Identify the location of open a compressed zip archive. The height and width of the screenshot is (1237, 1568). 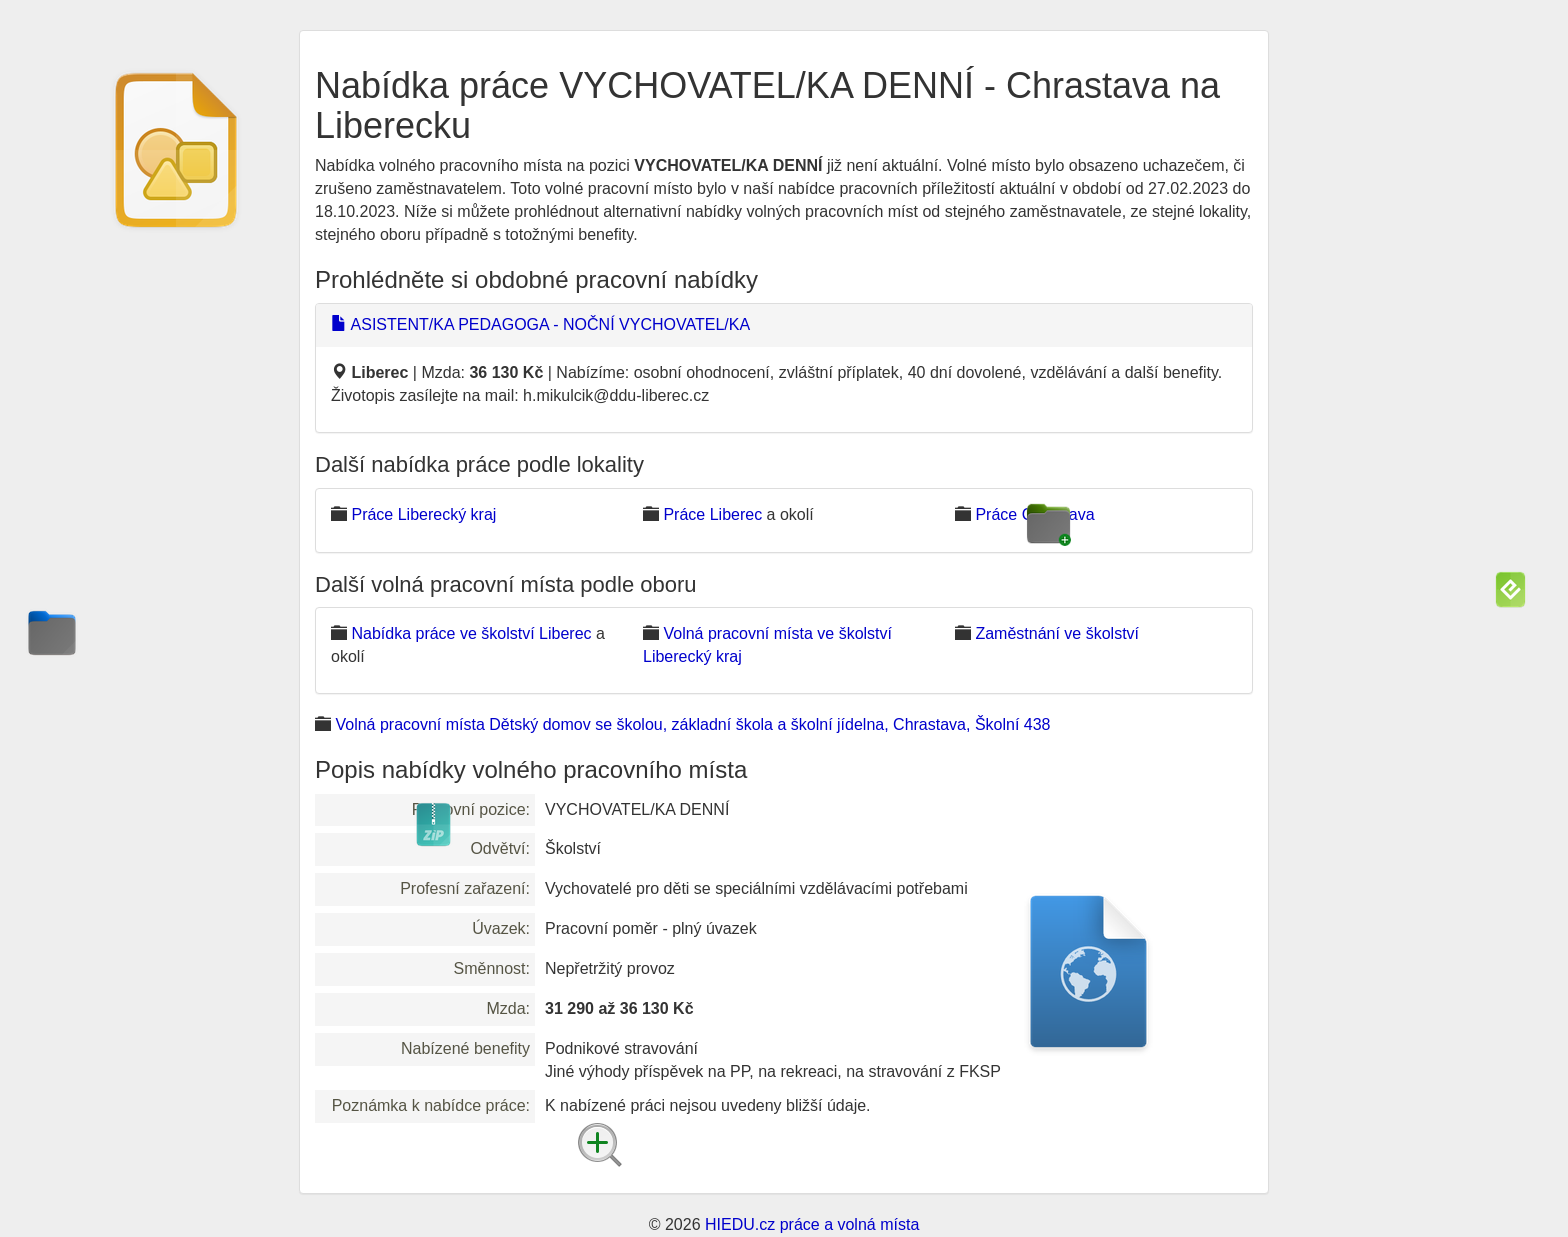
(433, 824).